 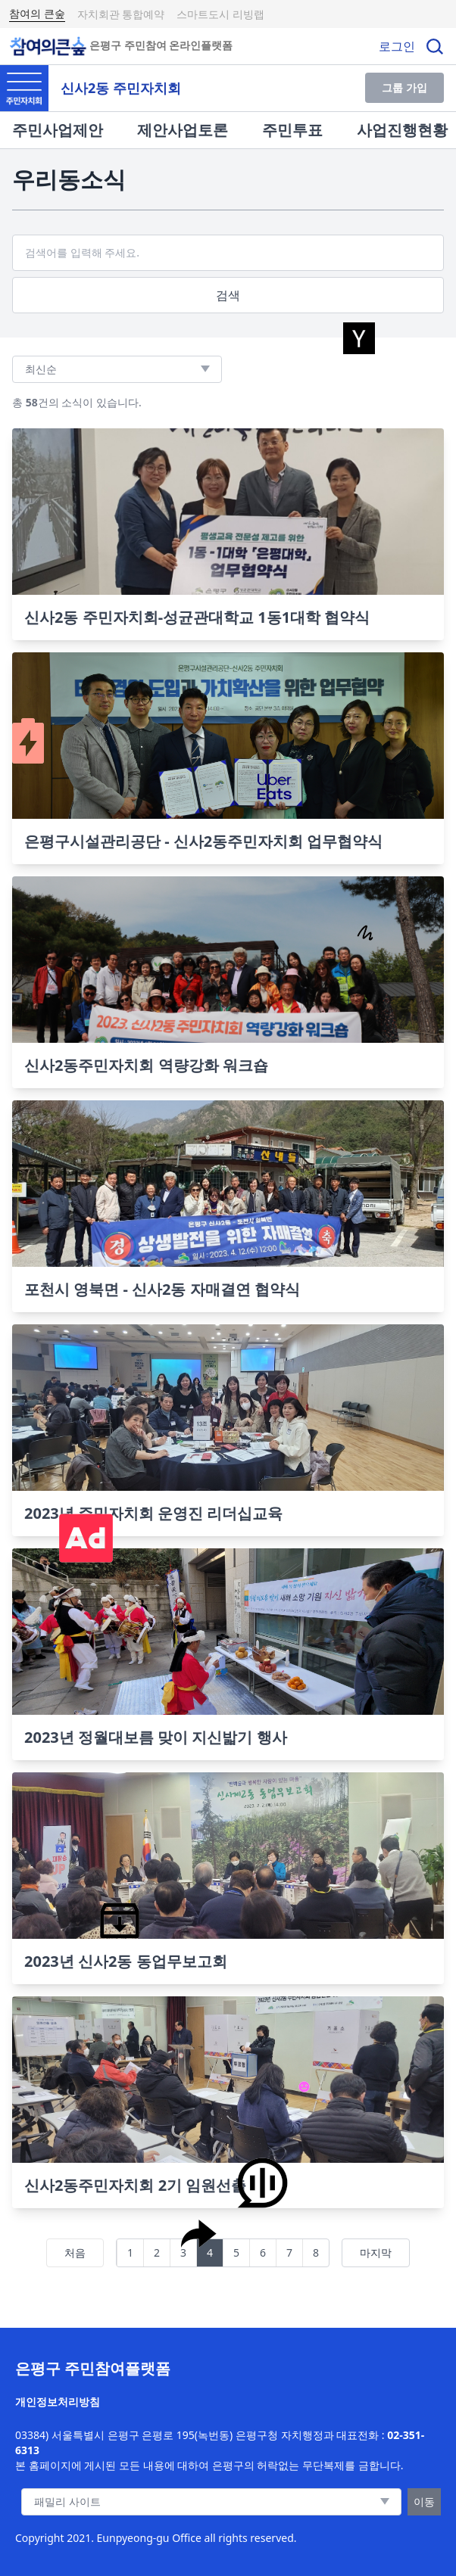 What do you see at coordinates (120, 1921) in the screenshot?
I see `archive selected messages to inbox storage` at bounding box center [120, 1921].